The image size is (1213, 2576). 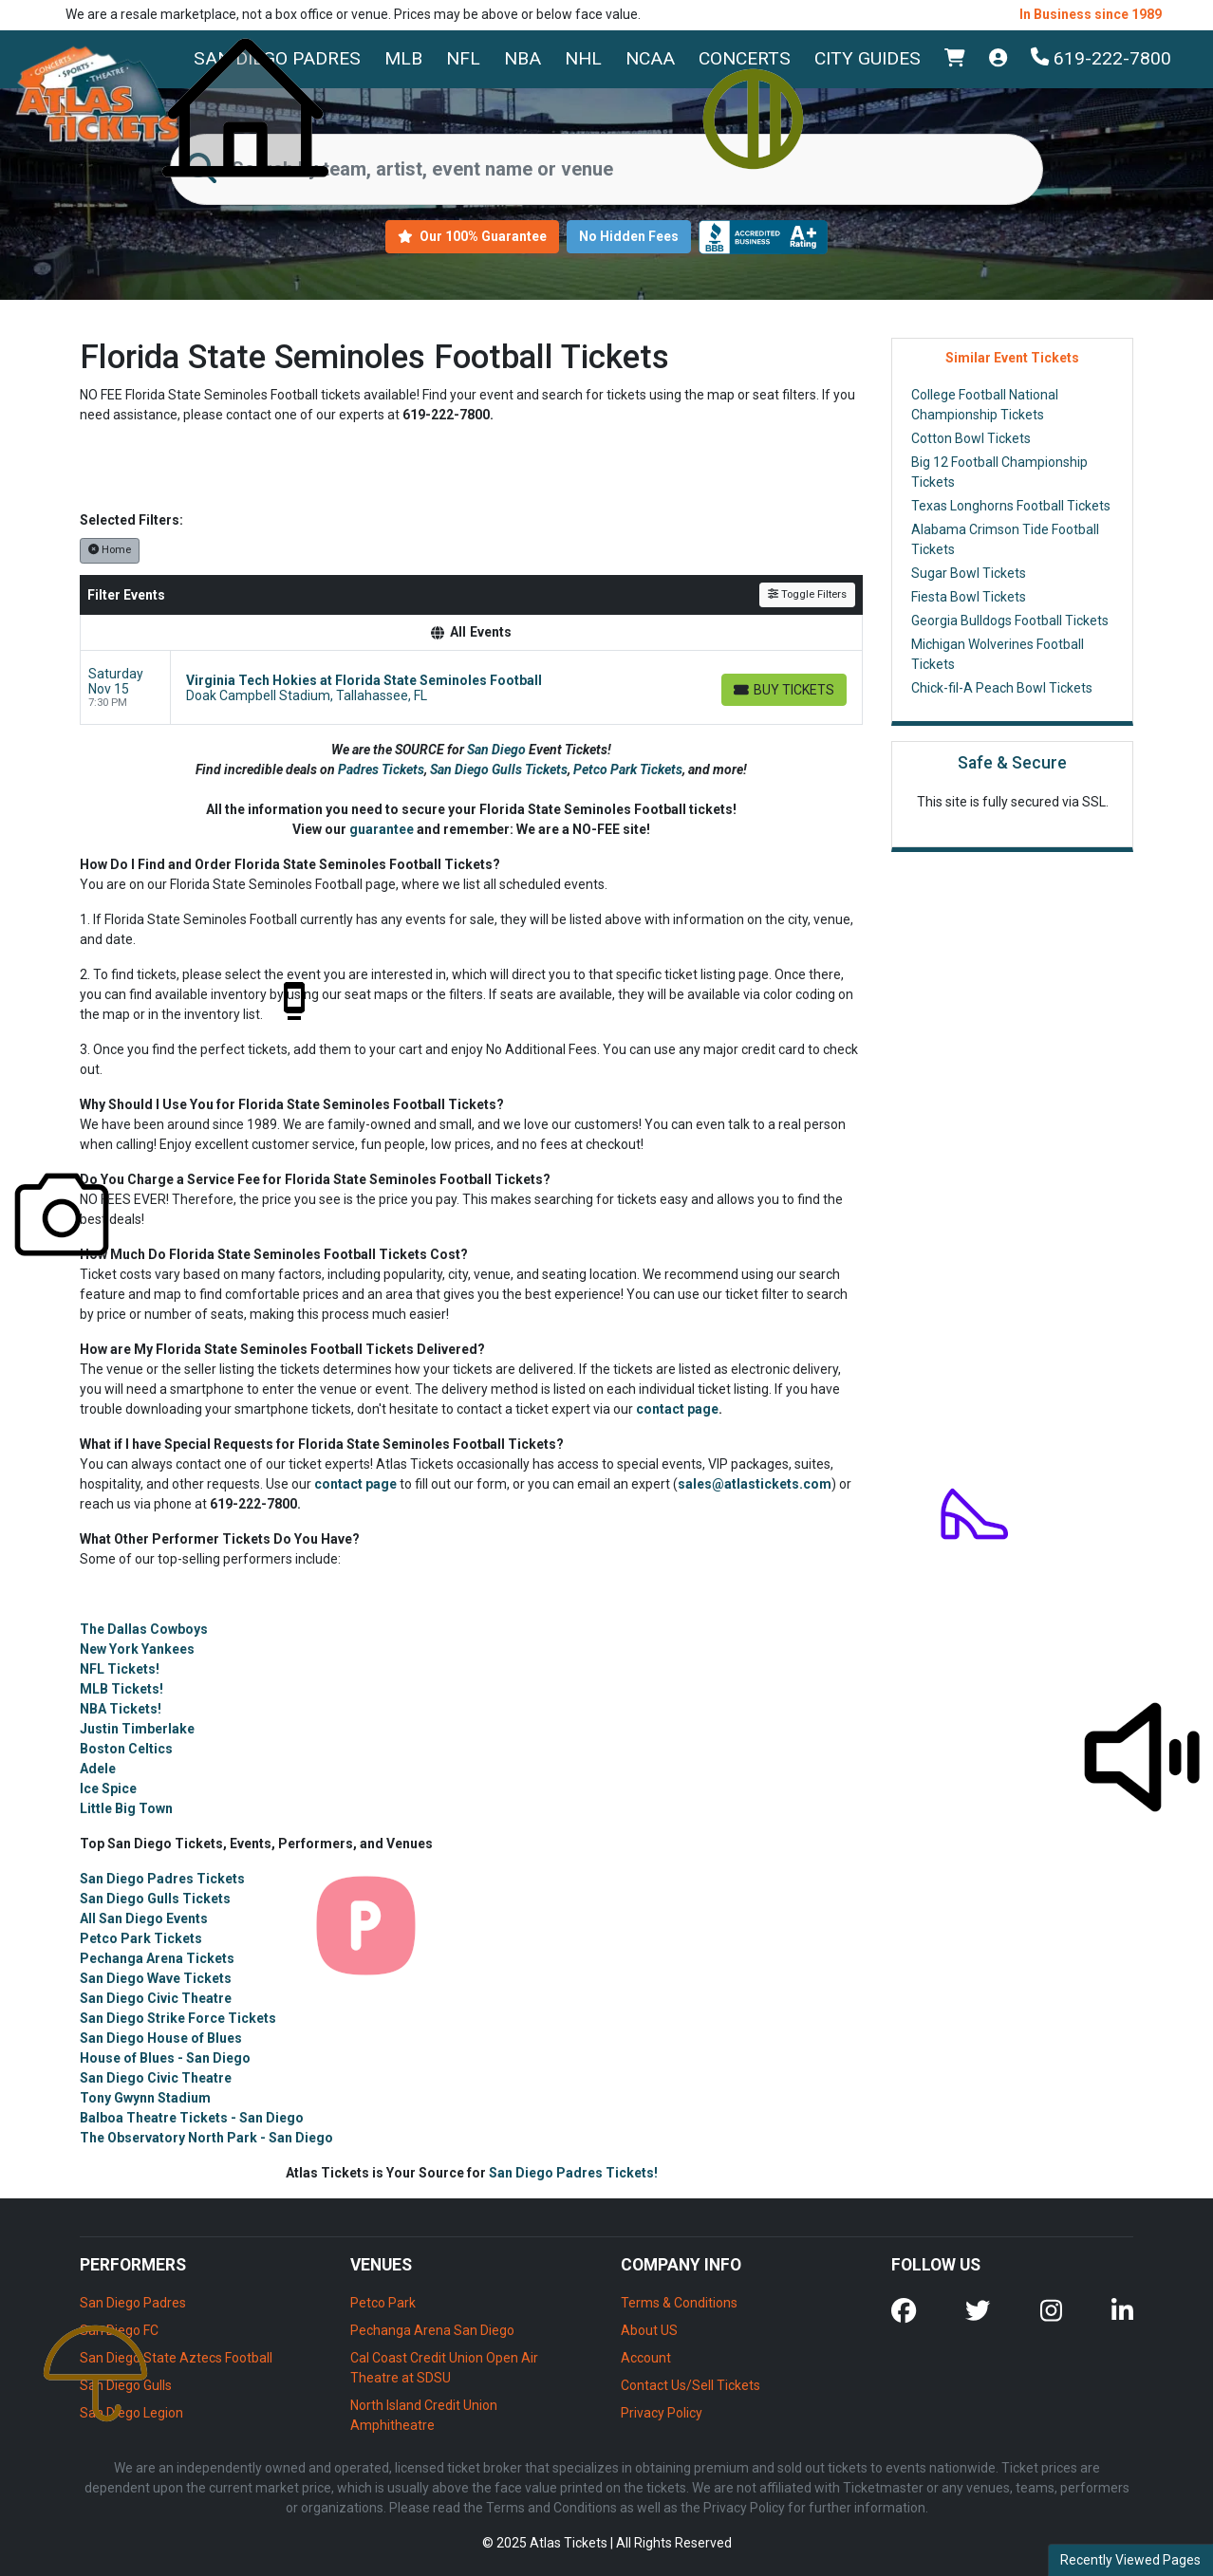 What do you see at coordinates (95, 2373) in the screenshot?
I see `indicates weather protection or rain forecast` at bounding box center [95, 2373].